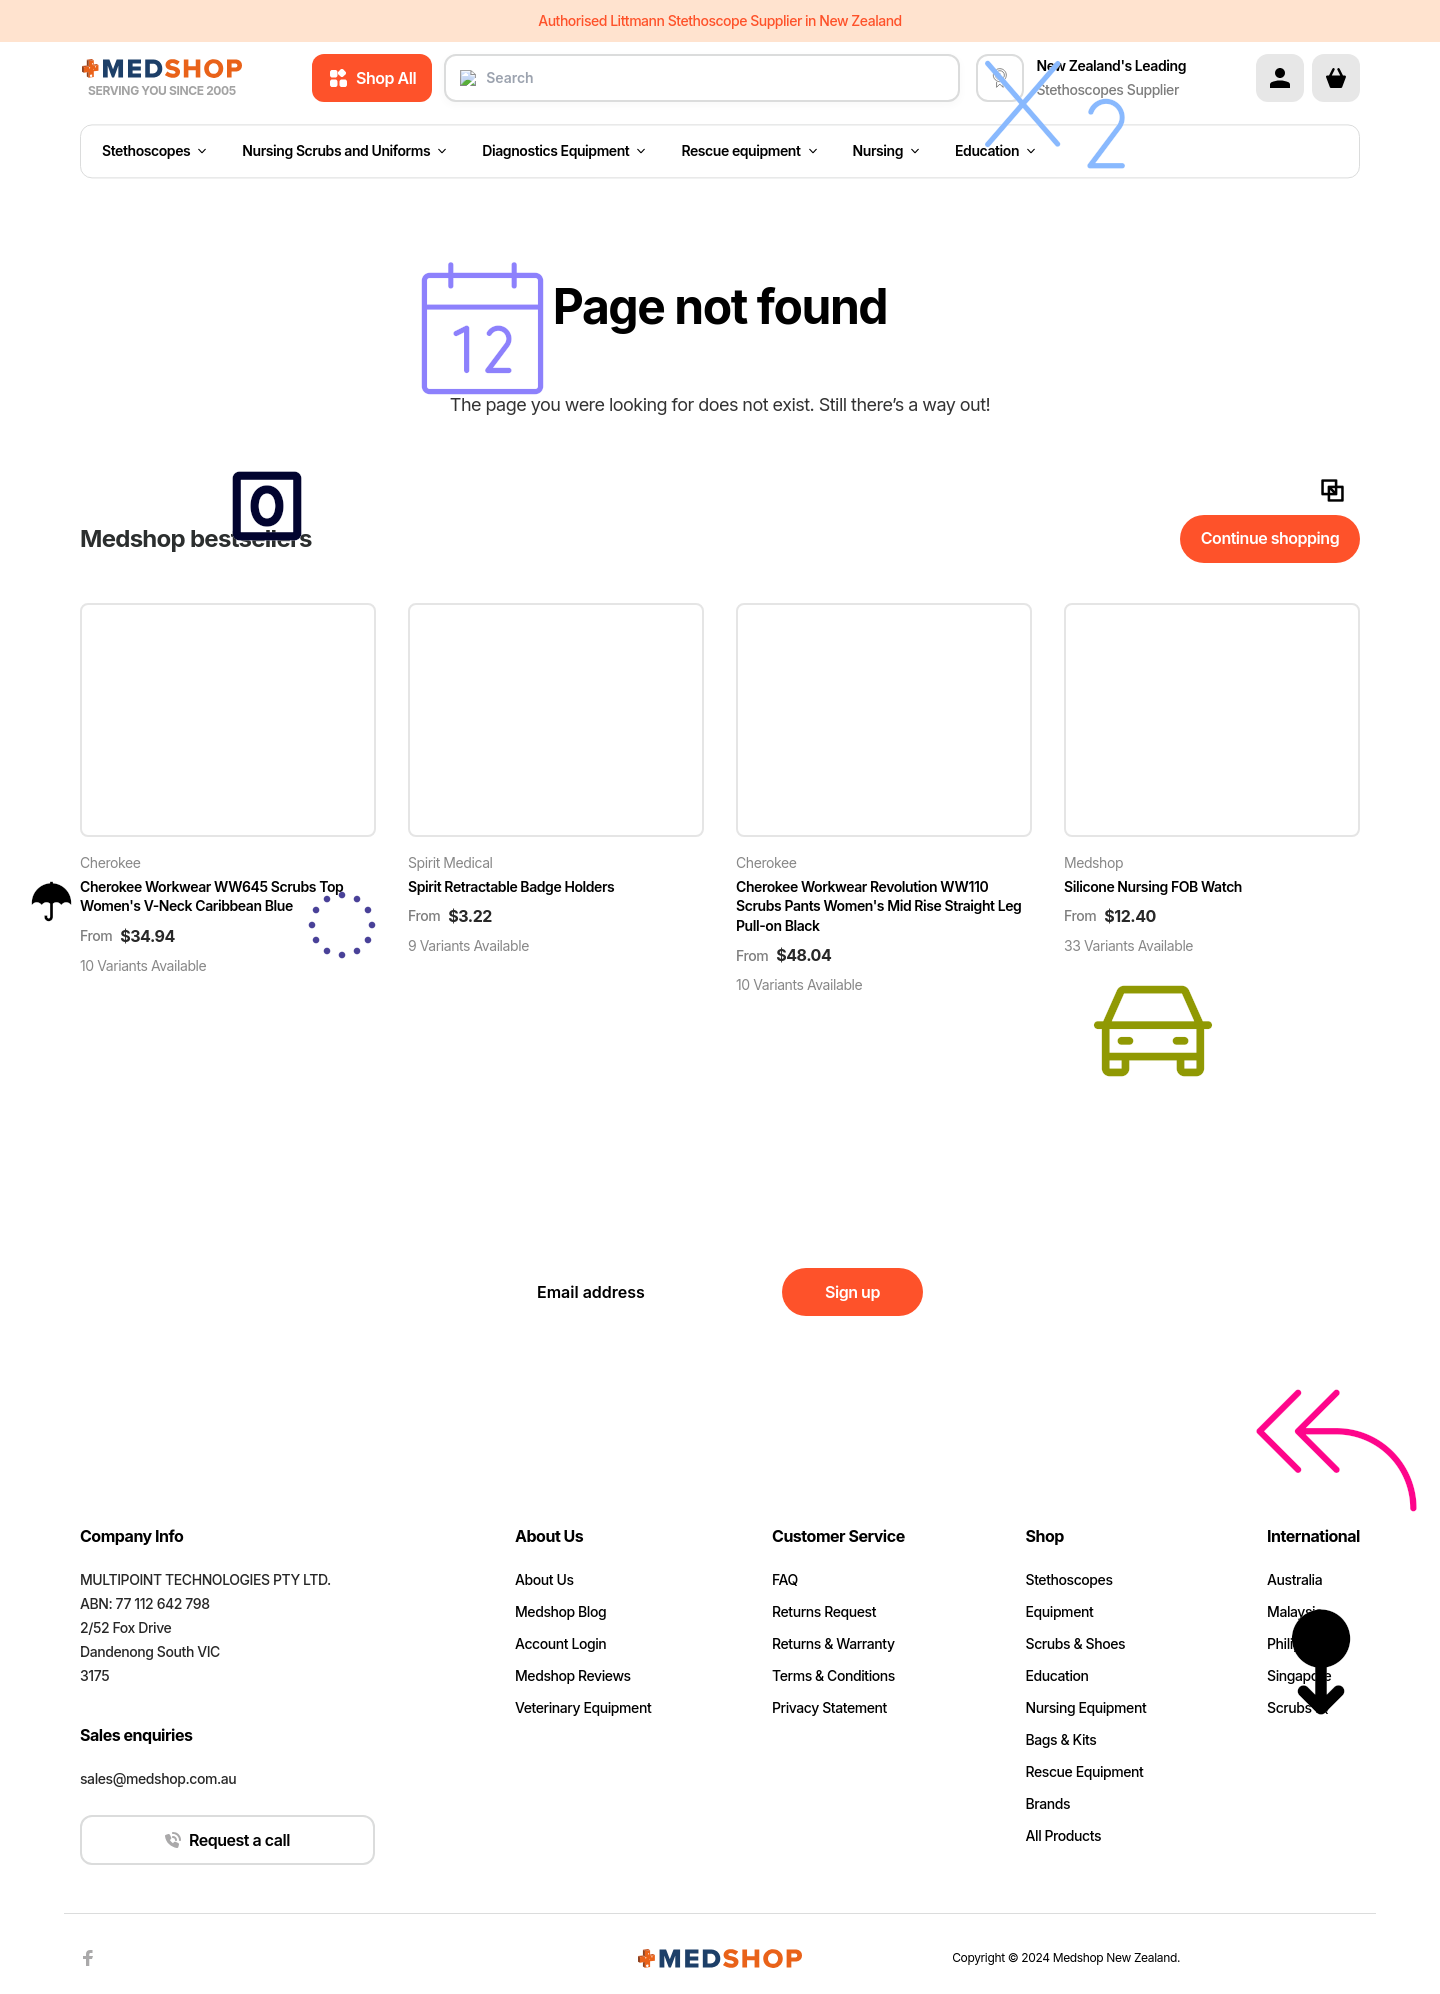 This screenshot has height=1994, width=1440. Describe the element at coordinates (342, 925) in the screenshot. I see `loading or processing in progress` at that location.